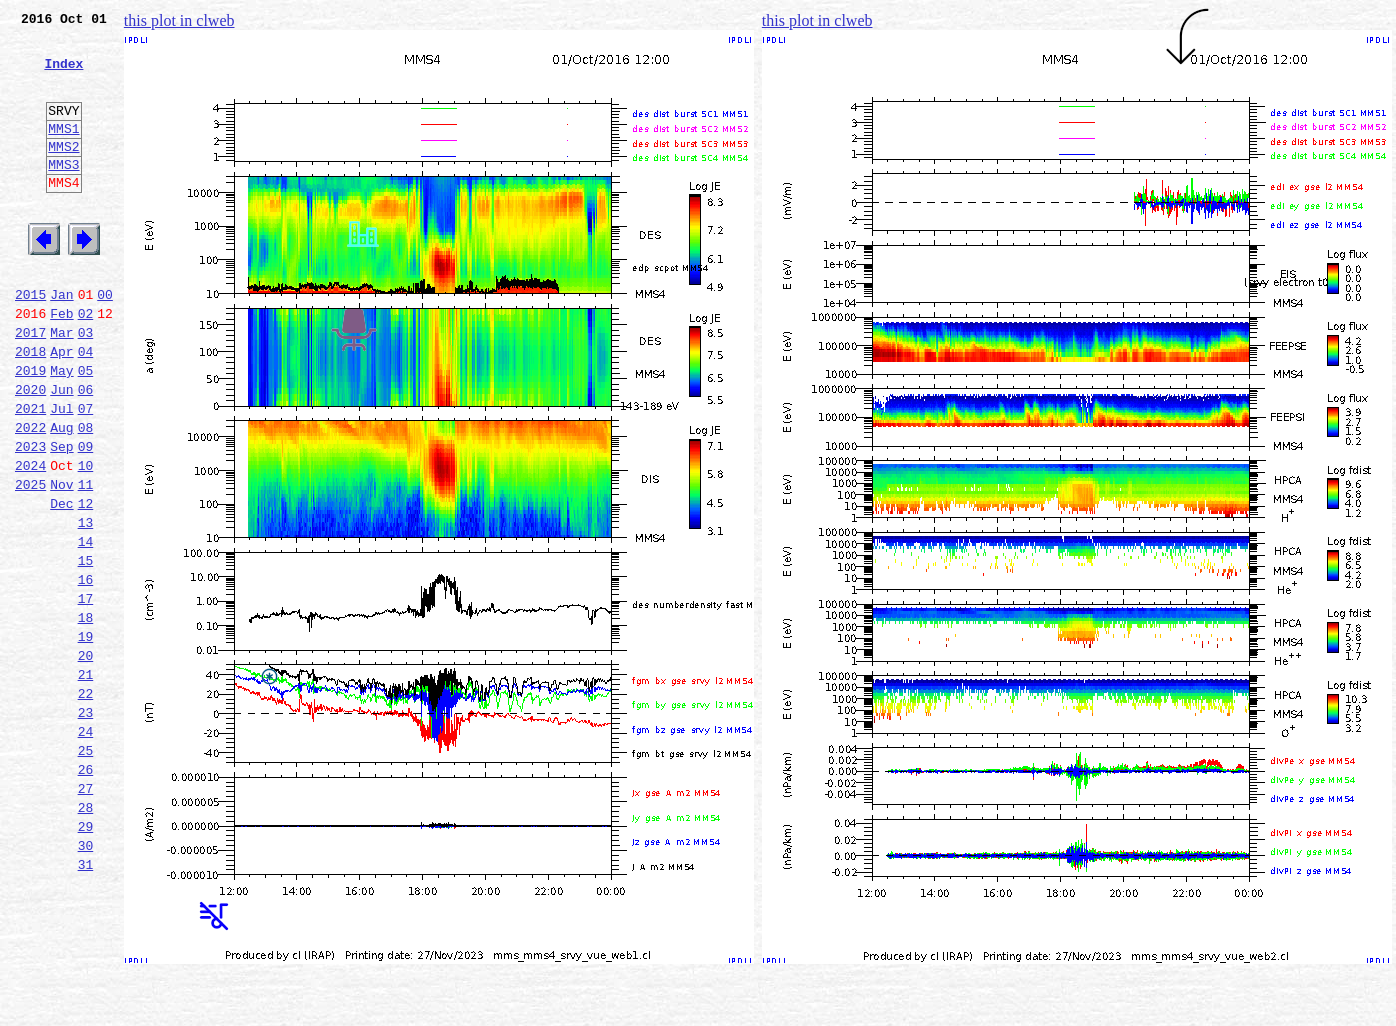 The height and width of the screenshot is (1026, 1396). I want to click on go back and down in navigation, so click(1187, 36).